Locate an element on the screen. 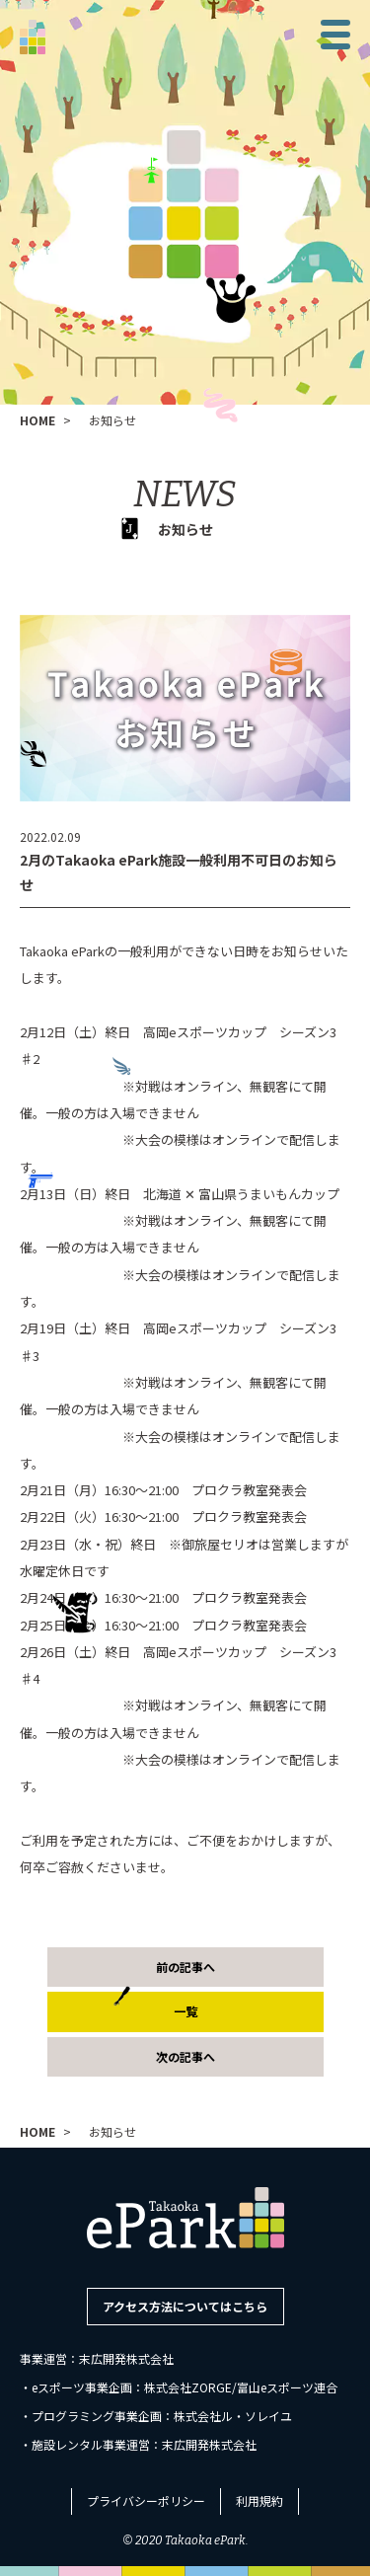 This screenshot has width=370, height=2576. select sand snake creature or enemy type is located at coordinates (220, 405).